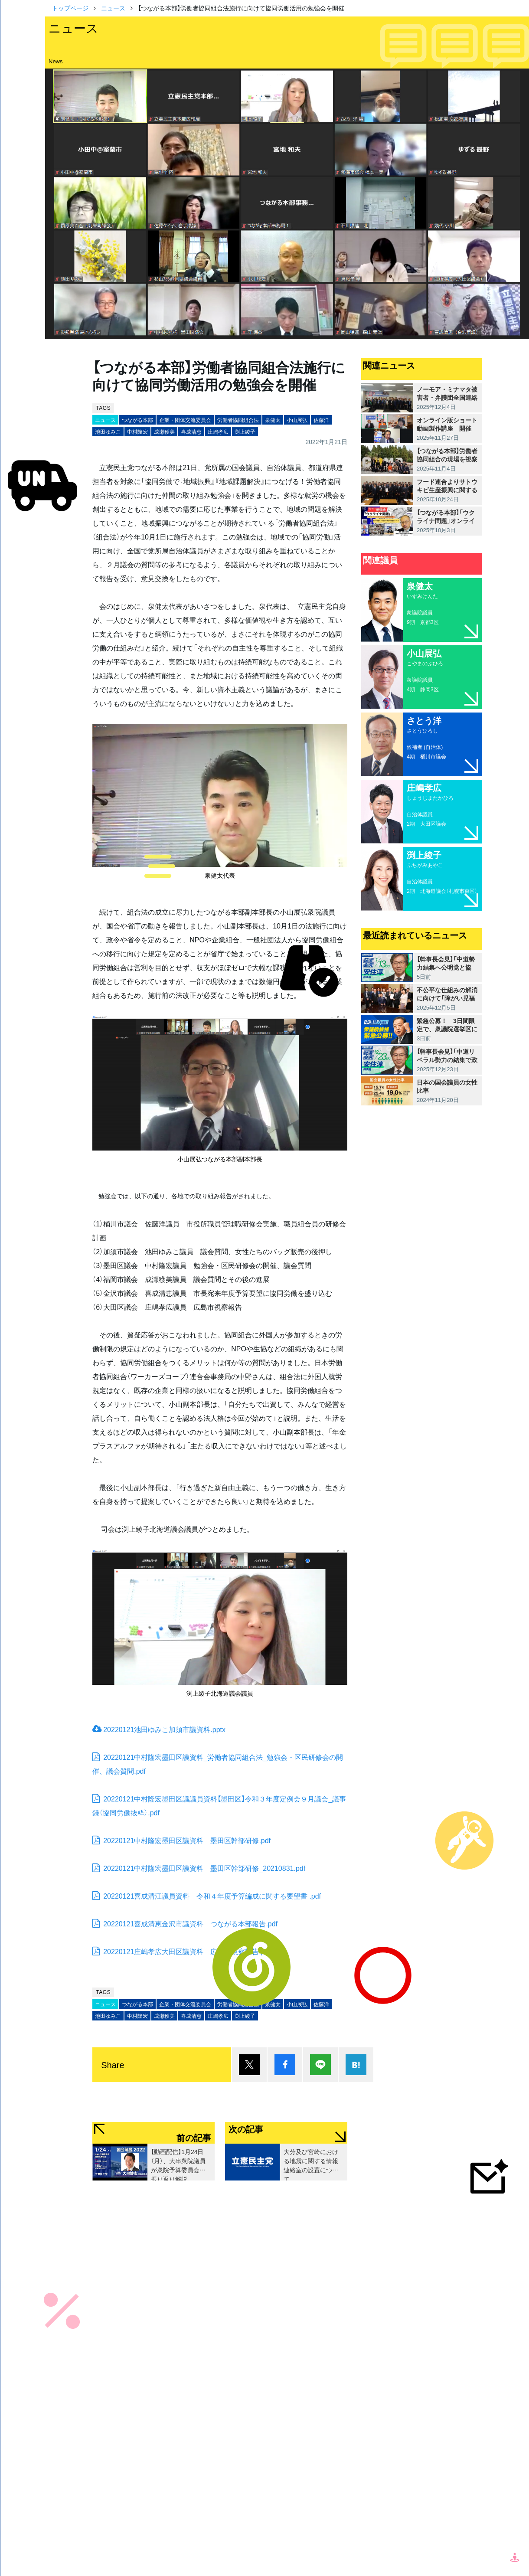 The width and height of the screenshot is (529, 2576). Describe the element at coordinates (515, 2557) in the screenshot. I see `access street view mode` at that location.